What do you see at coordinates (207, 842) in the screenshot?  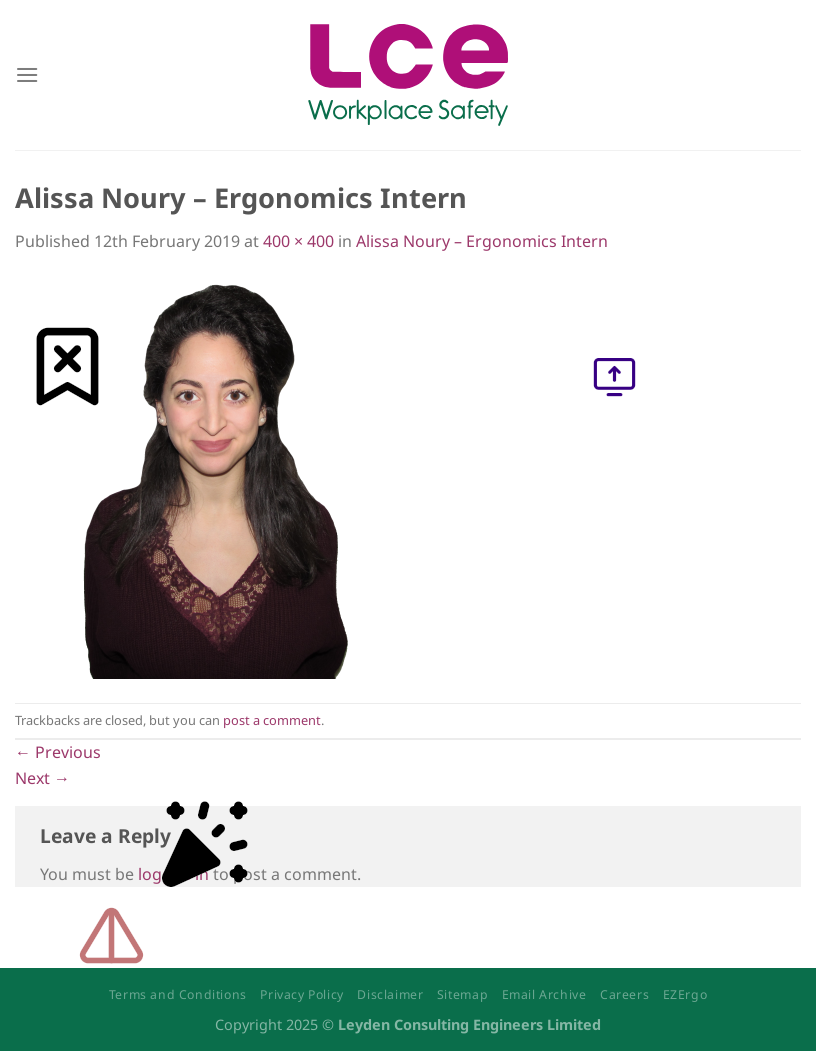 I see `celebration or success state indicator` at bounding box center [207, 842].